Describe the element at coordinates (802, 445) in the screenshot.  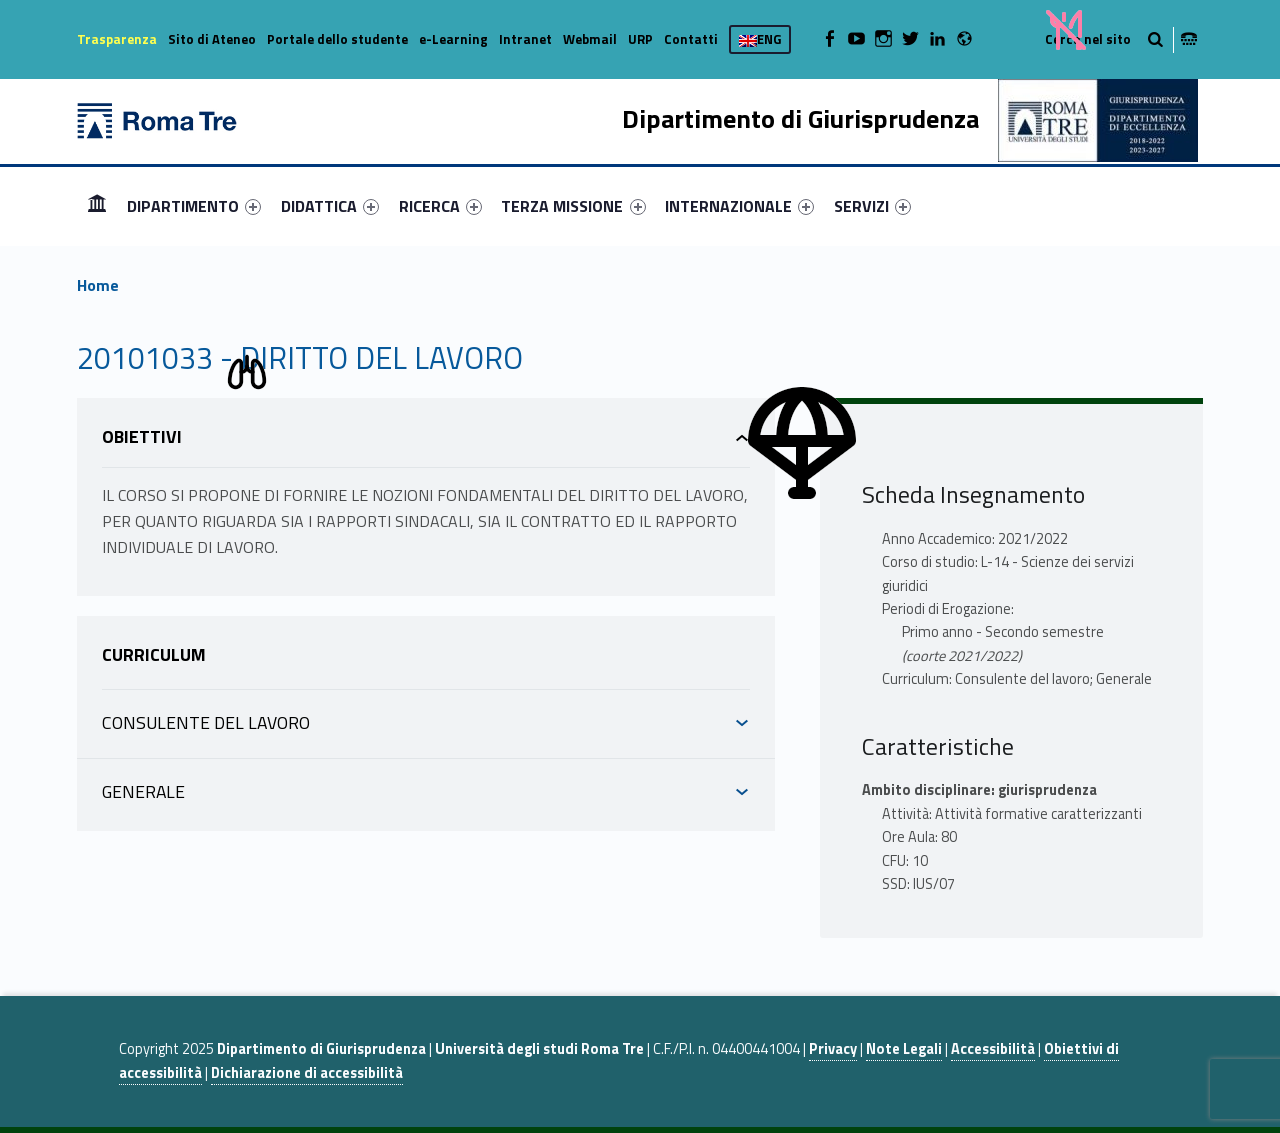
I see `access emergency or backup options` at that location.